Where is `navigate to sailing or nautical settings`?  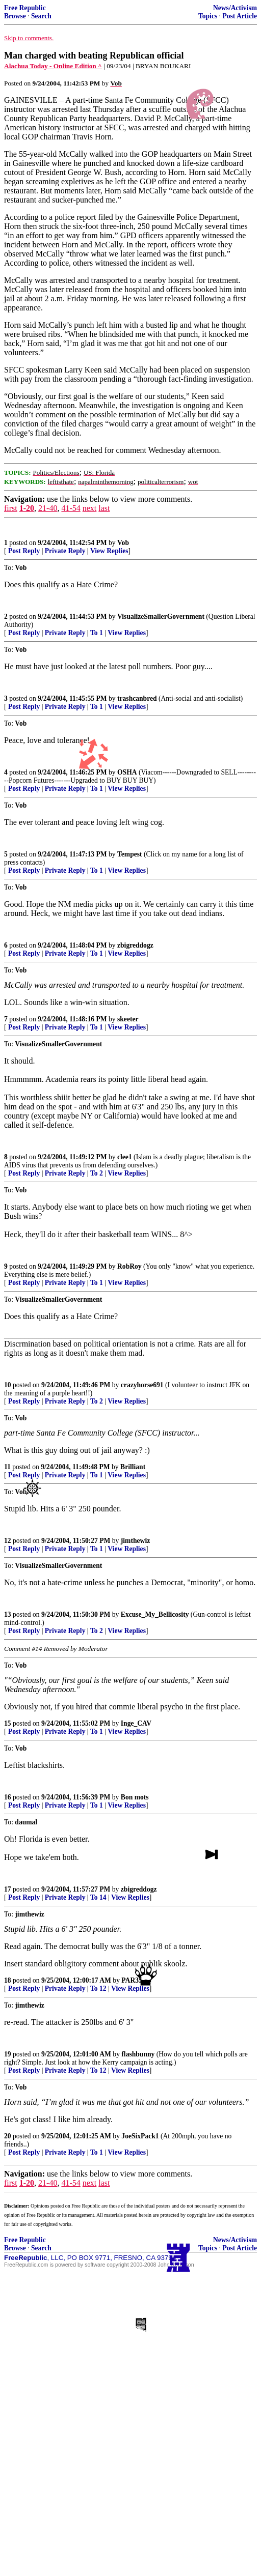
navigate to sailing or nautical settings is located at coordinates (32, 1488).